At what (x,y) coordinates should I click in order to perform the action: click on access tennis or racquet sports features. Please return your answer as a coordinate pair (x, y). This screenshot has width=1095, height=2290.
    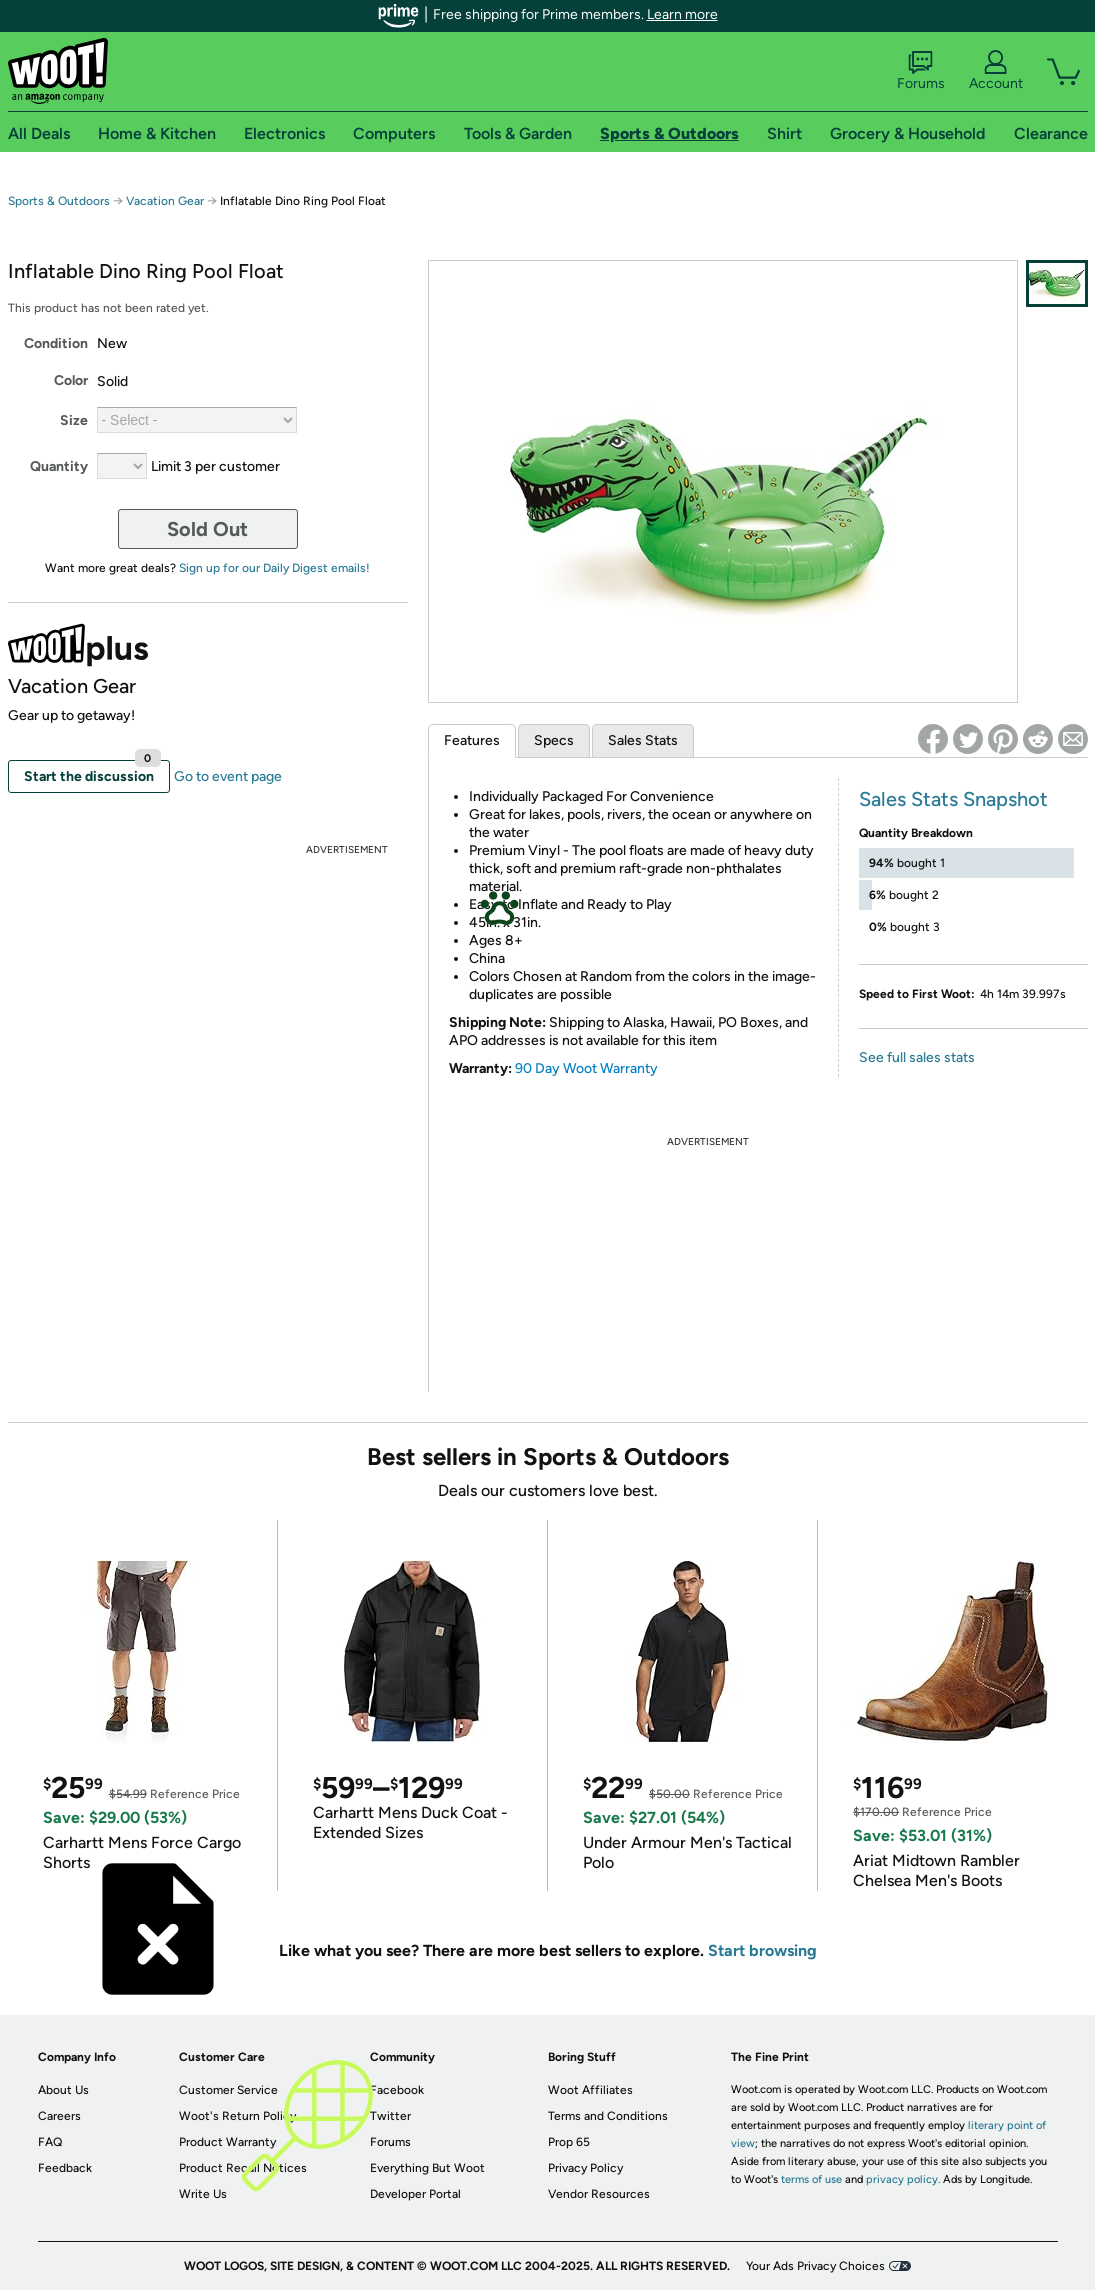
    Looking at the image, I should click on (305, 2128).